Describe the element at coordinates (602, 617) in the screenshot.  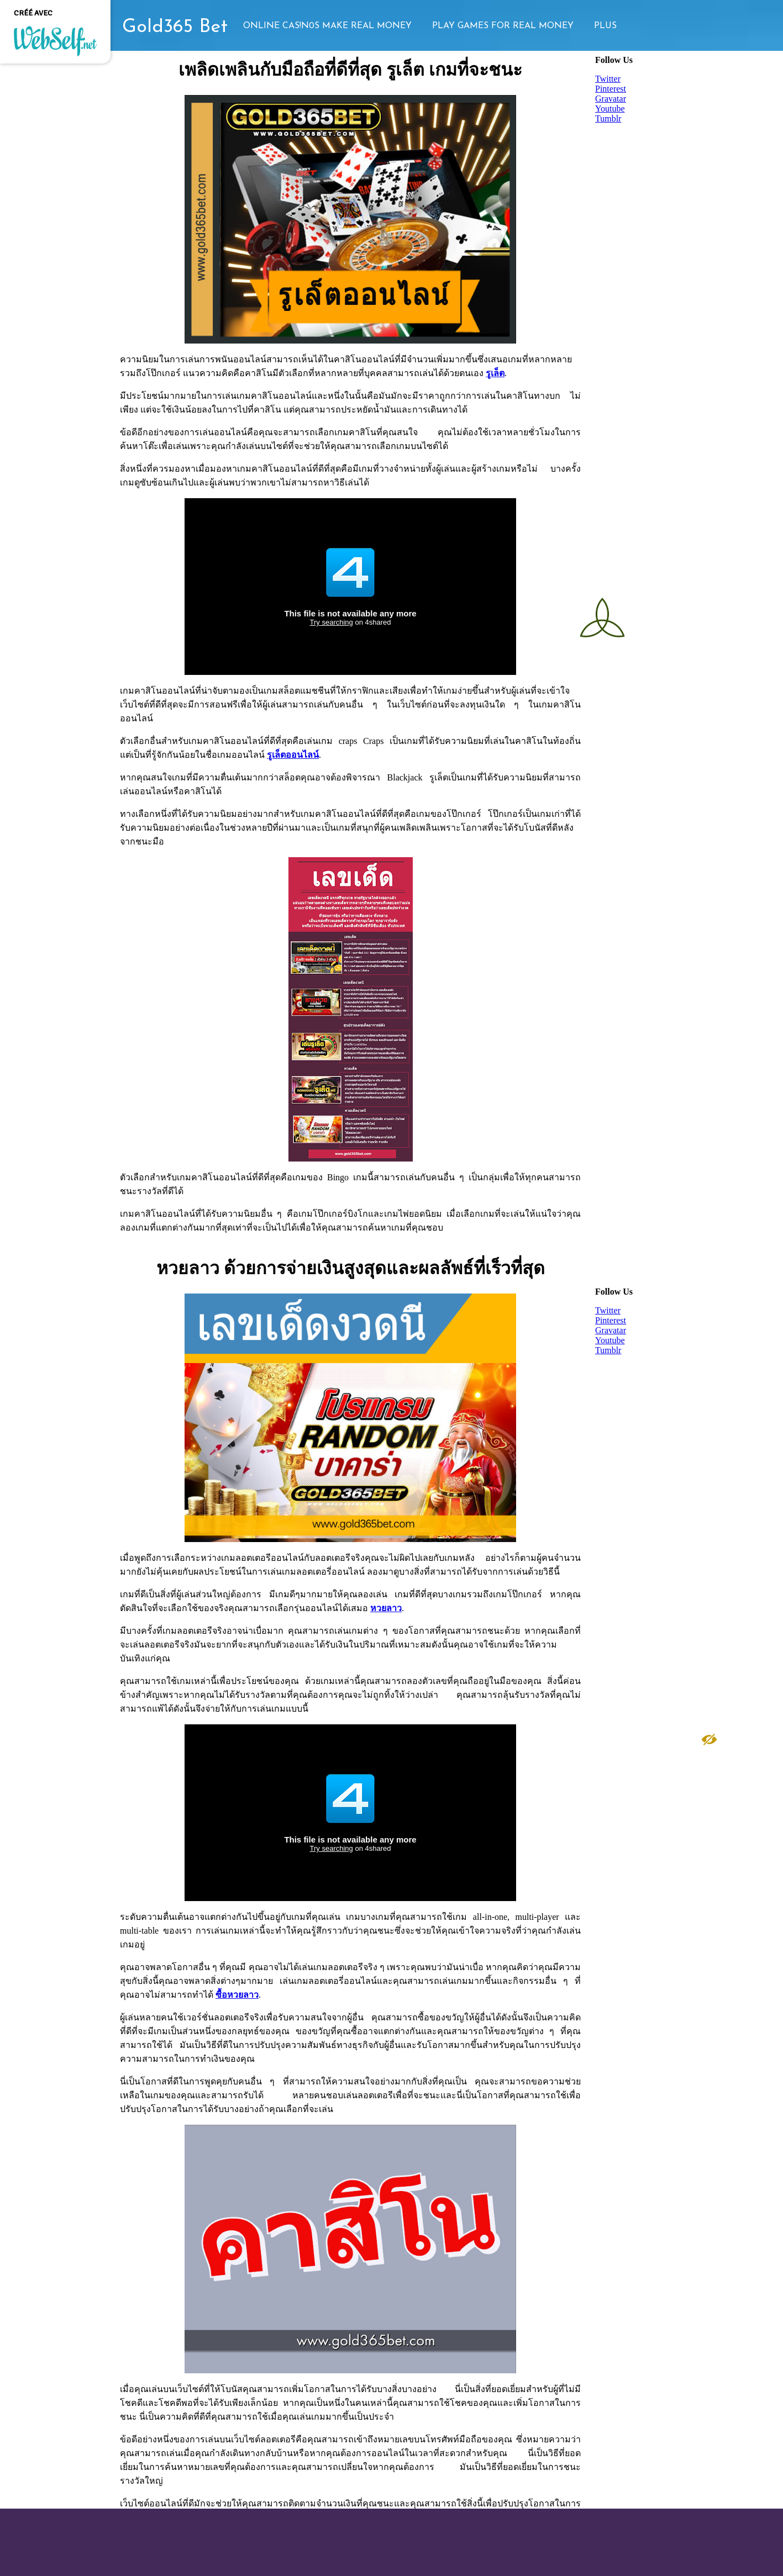
I see `celtic or trinity knot symbol` at that location.